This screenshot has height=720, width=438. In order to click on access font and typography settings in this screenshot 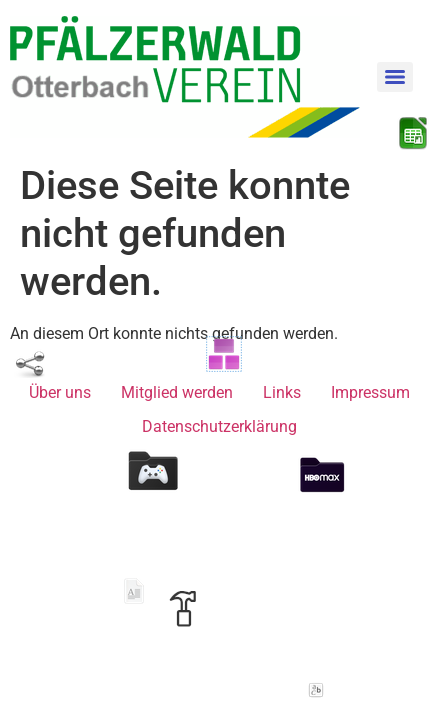, I will do `click(316, 690)`.